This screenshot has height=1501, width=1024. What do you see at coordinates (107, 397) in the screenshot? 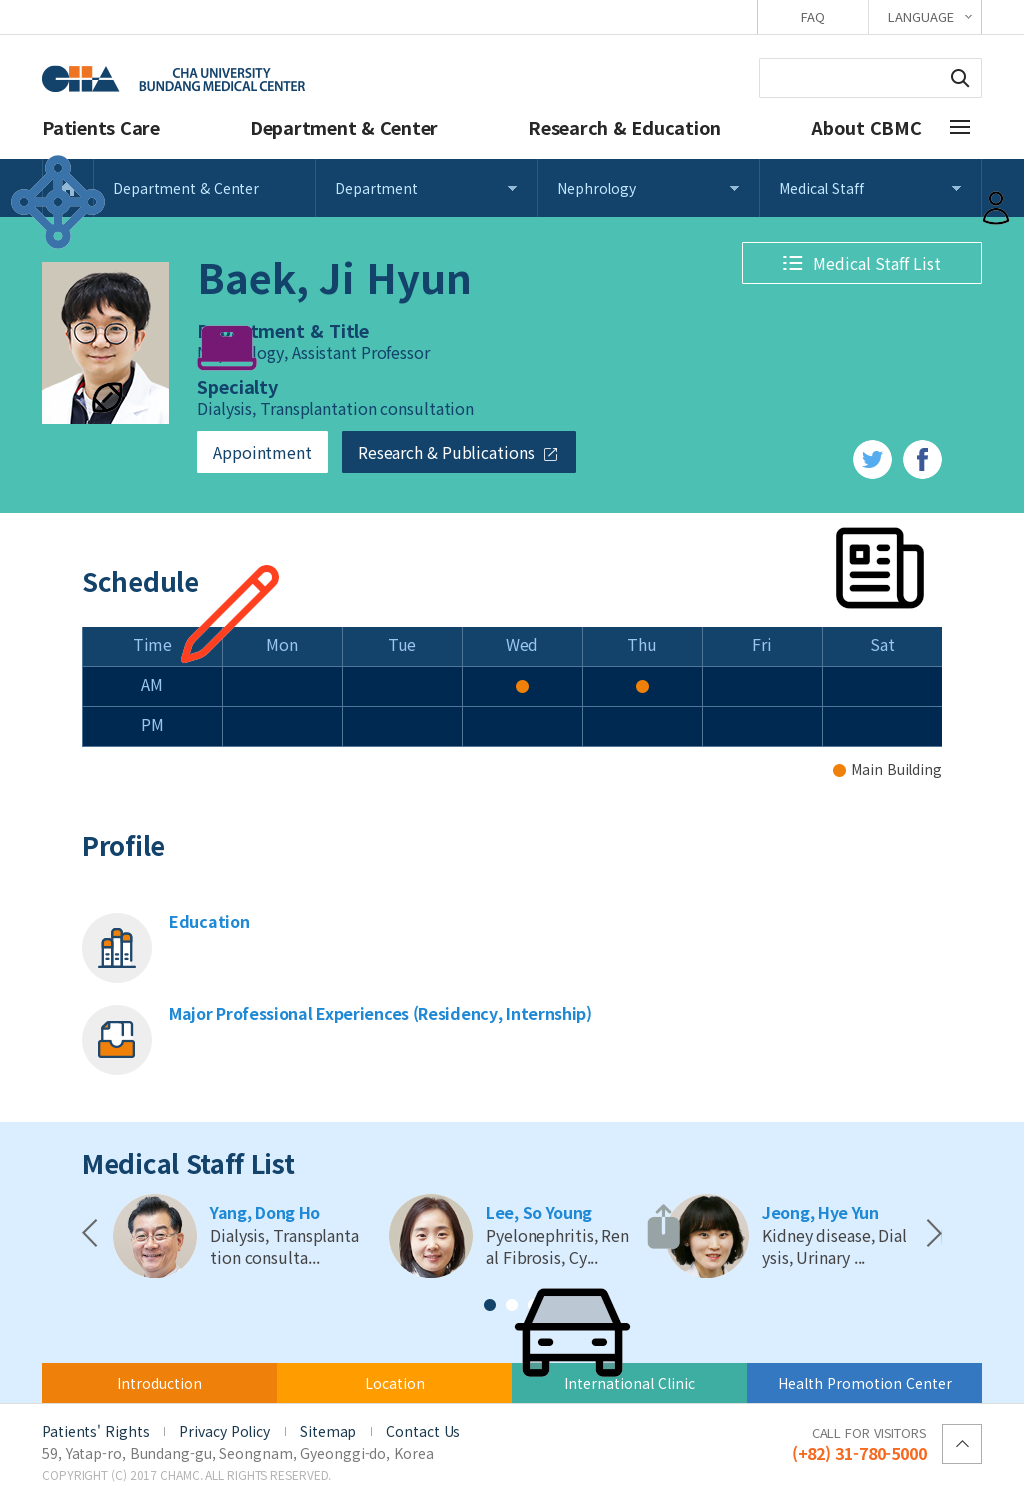
I see `access football or sports content` at bounding box center [107, 397].